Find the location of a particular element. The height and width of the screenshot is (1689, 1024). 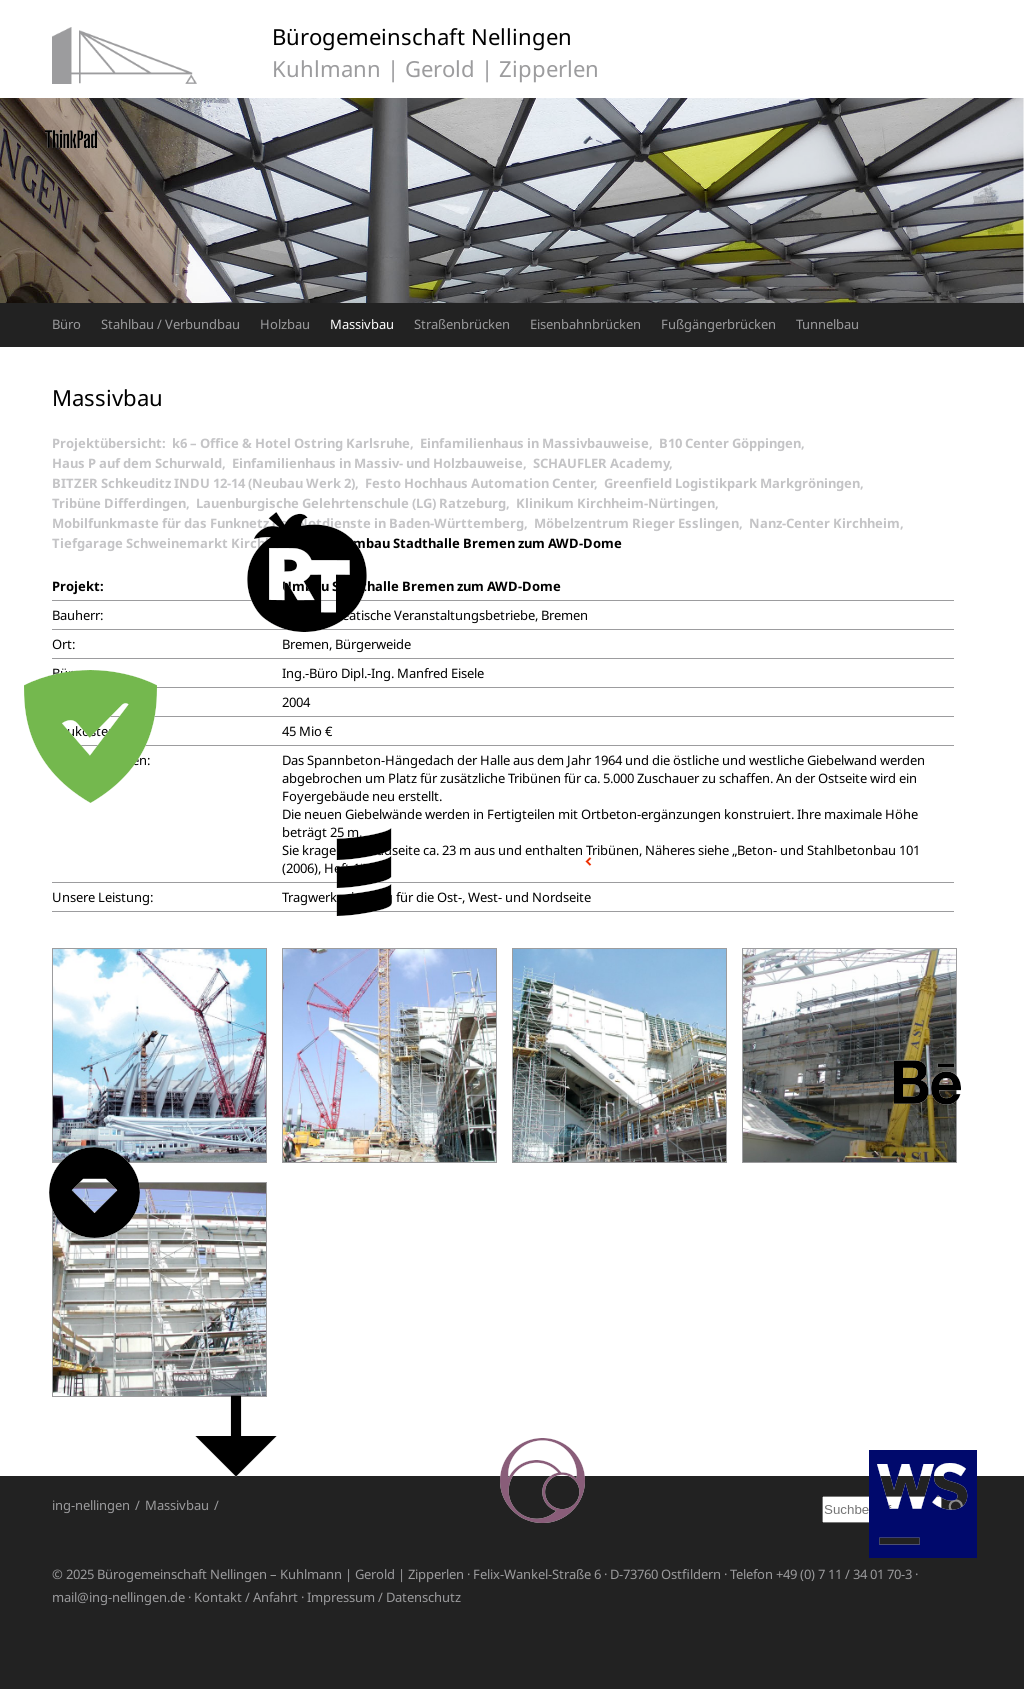

navigate to the previous item or screen is located at coordinates (588, 861).